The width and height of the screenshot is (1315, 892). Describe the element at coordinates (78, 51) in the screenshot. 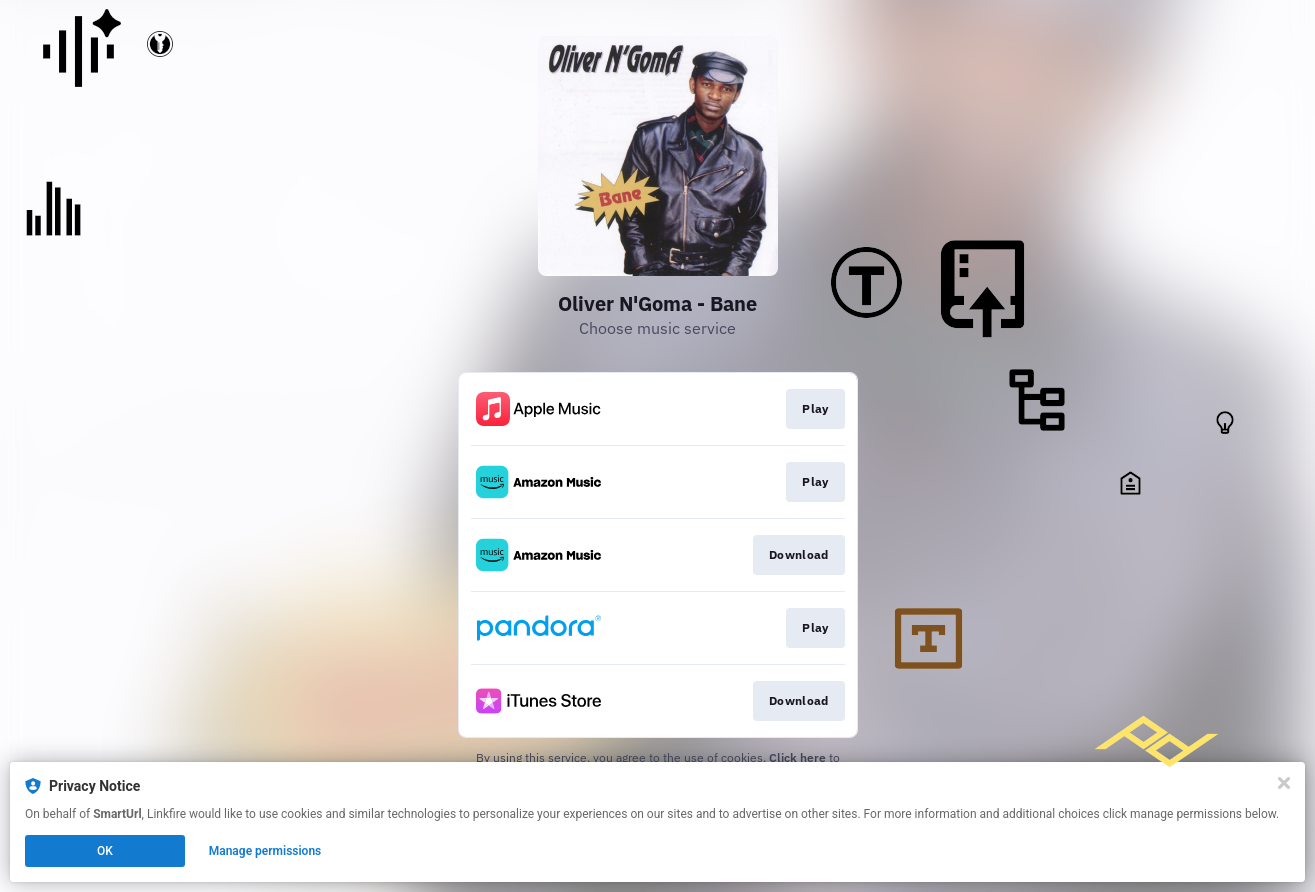

I see `activate AI voice assistant` at that location.